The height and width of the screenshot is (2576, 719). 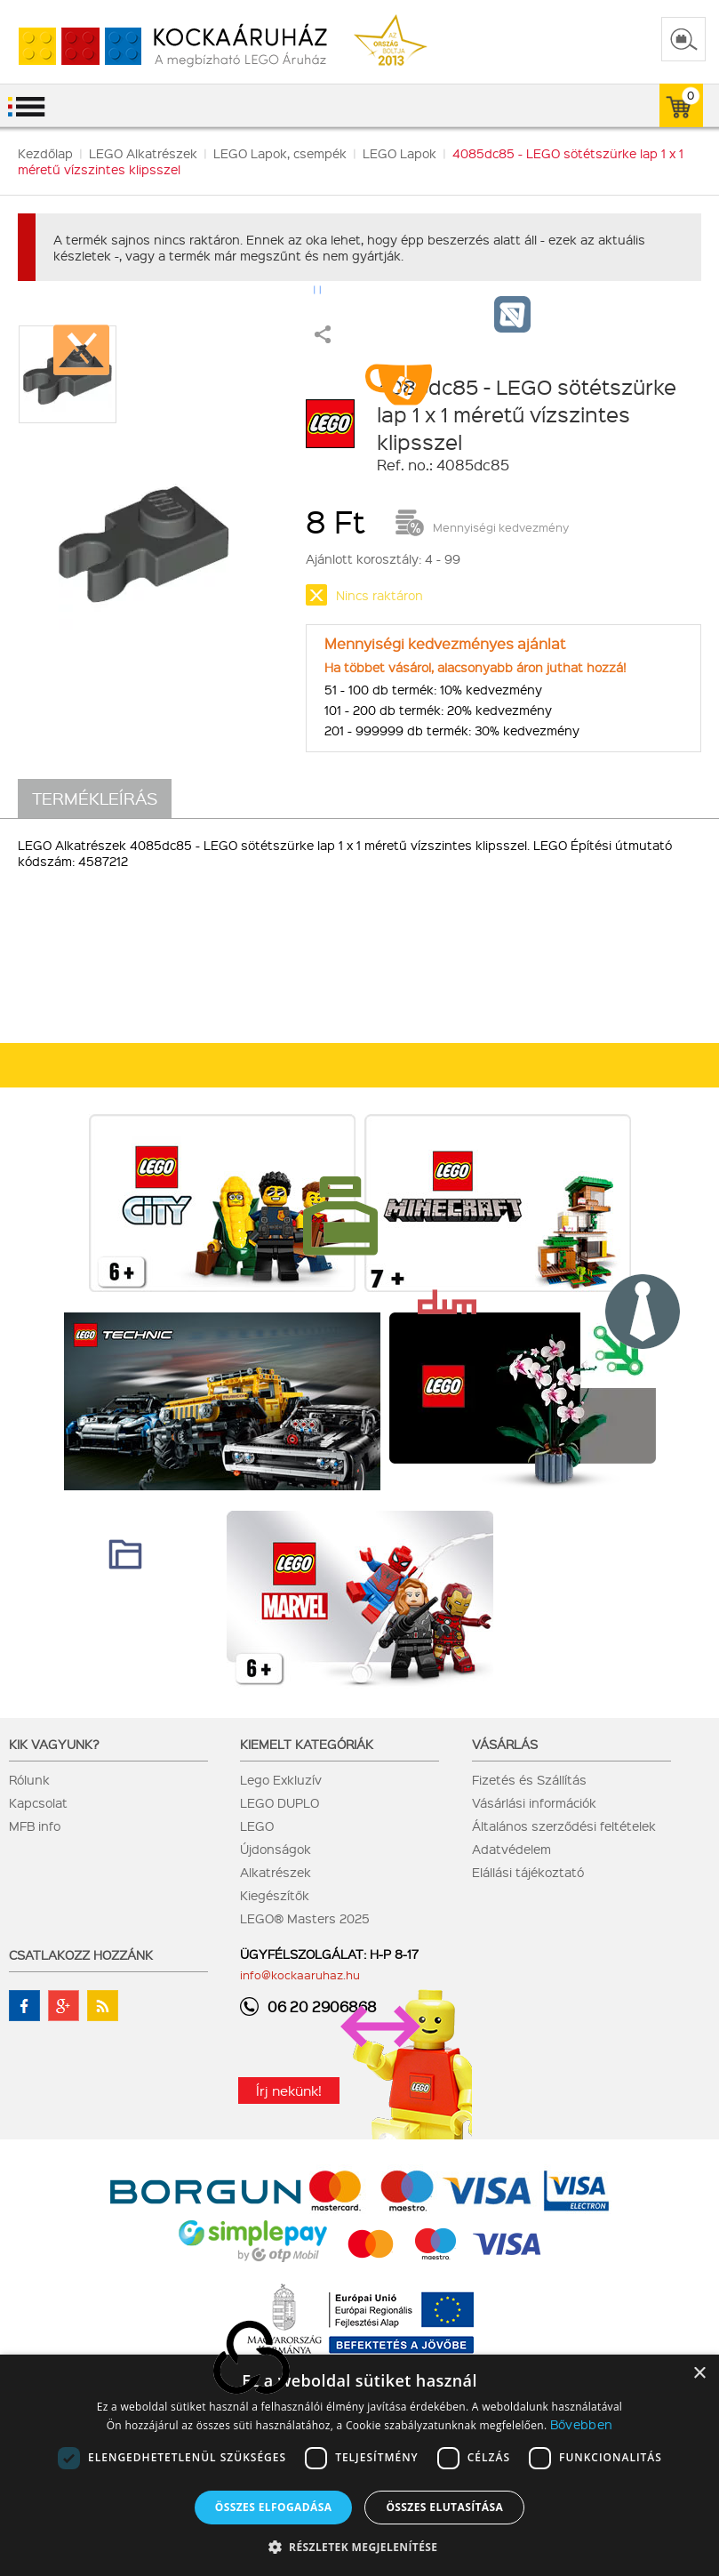 What do you see at coordinates (380, 2026) in the screenshot?
I see `expand content horizontally` at bounding box center [380, 2026].